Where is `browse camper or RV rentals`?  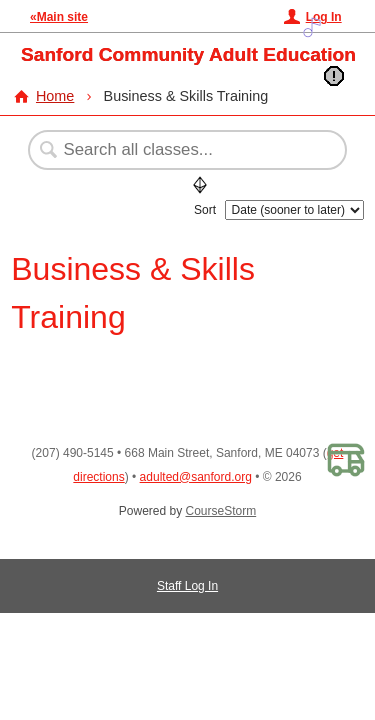
browse camper or RV rentals is located at coordinates (346, 460).